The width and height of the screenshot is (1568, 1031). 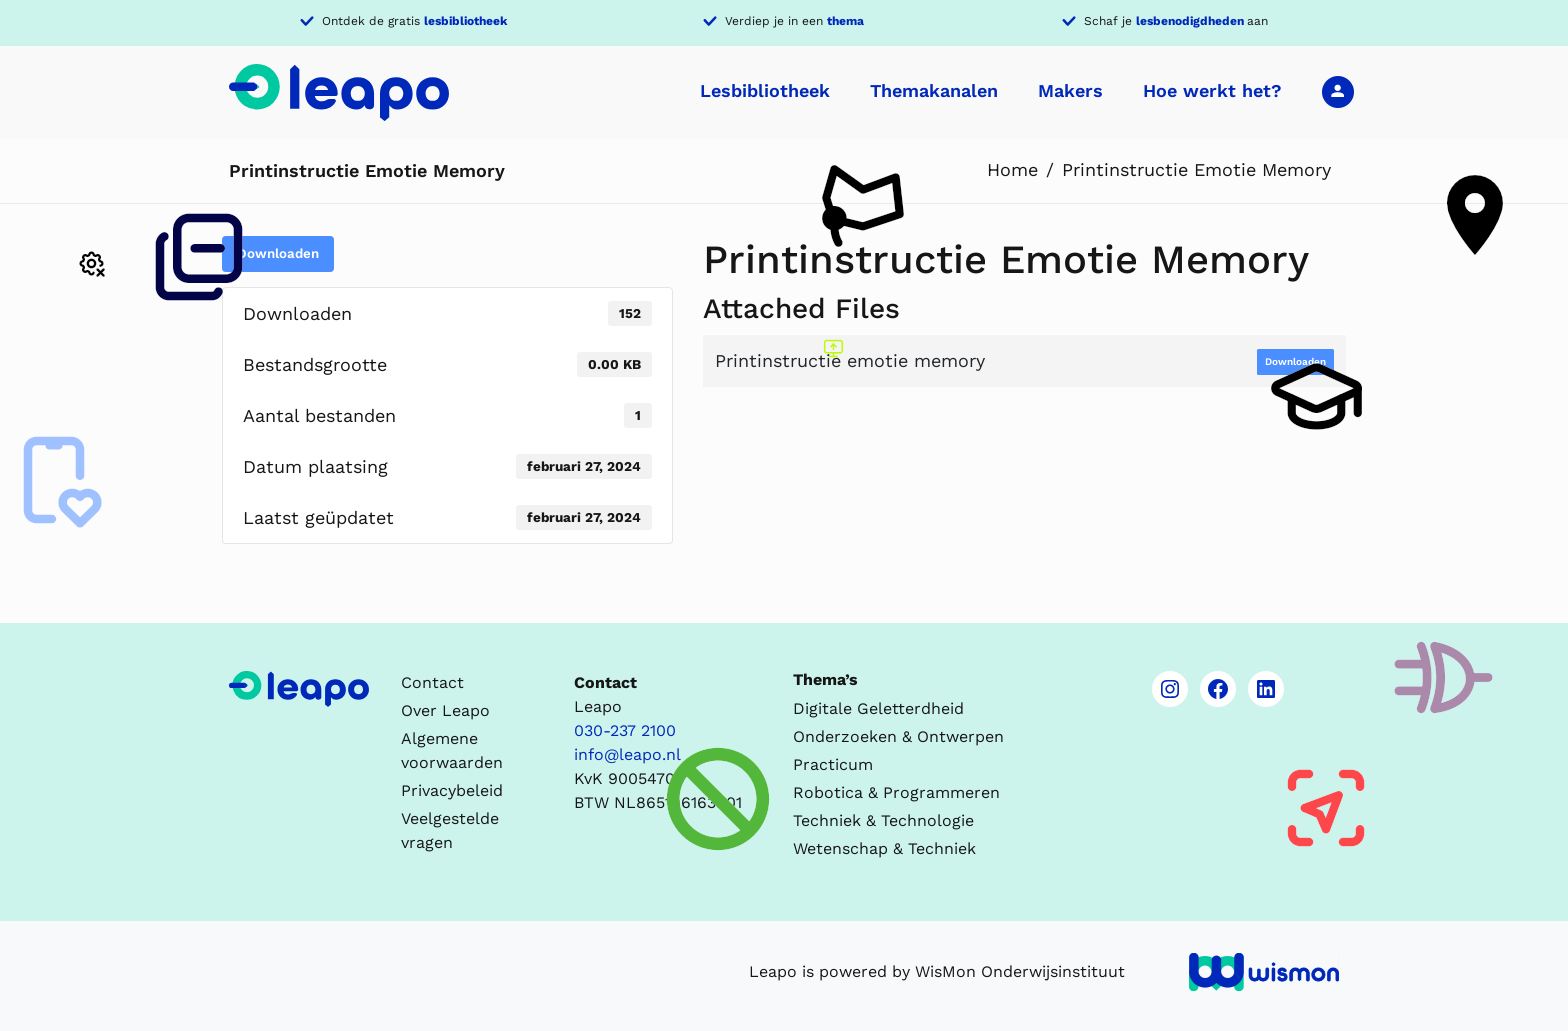 I want to click on make a freehand polygon selection, so click(x=863, y=206).